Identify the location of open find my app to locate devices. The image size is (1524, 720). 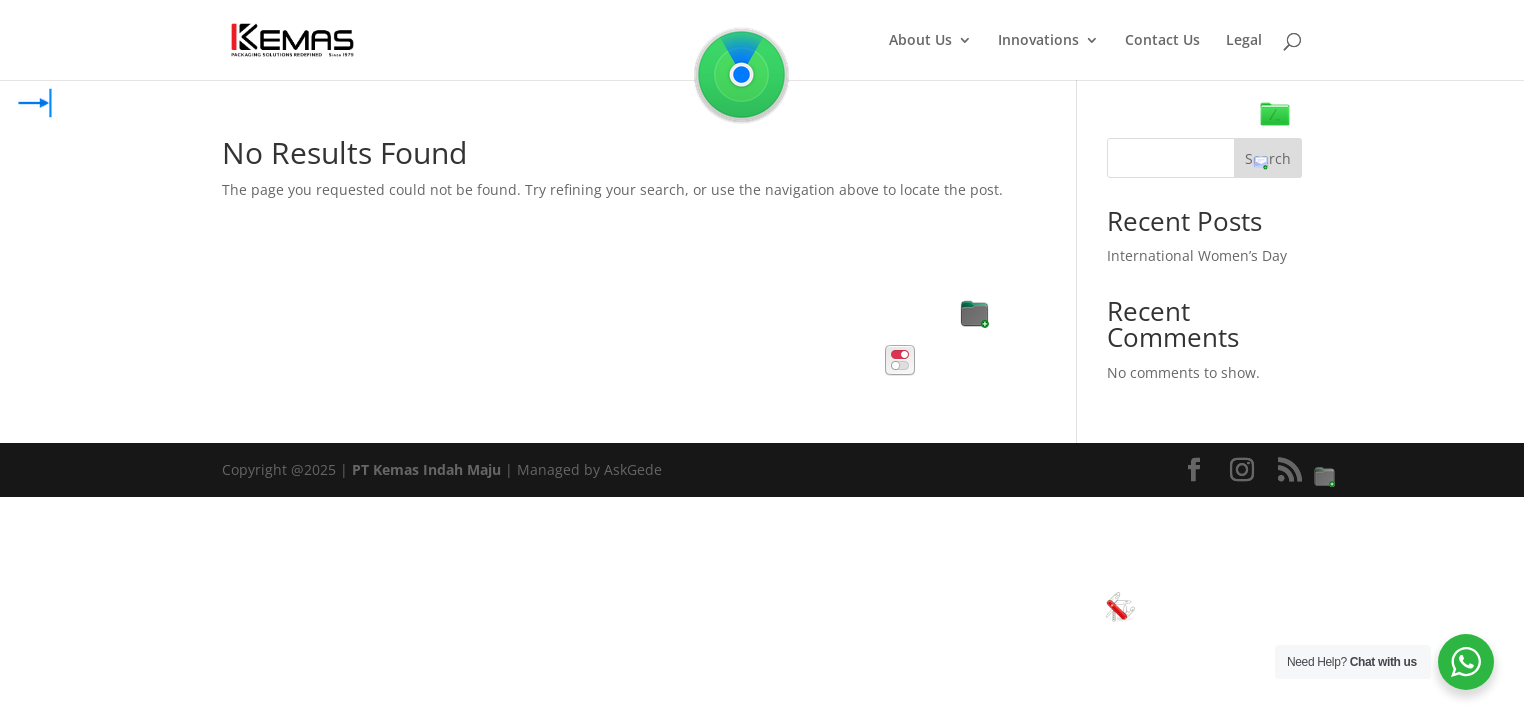
(741, 74).